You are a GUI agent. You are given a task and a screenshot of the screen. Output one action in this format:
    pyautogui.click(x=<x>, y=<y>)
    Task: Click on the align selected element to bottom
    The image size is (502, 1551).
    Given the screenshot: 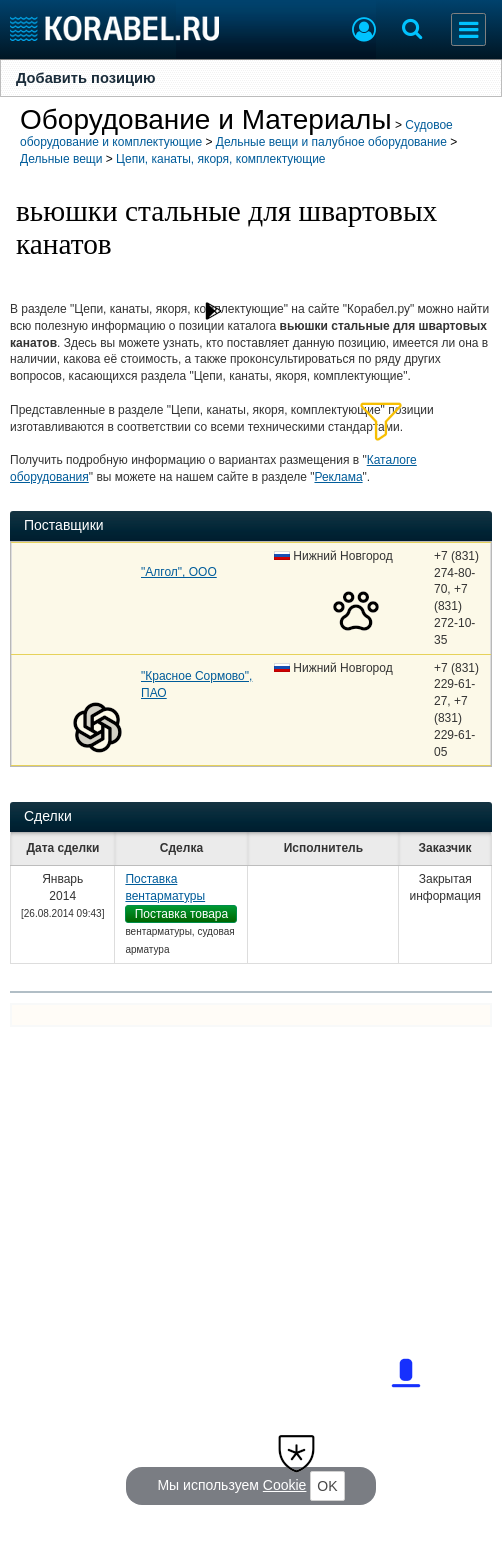 What is the action you would take?
    pyautogui.click(x=406, y=1373)
    